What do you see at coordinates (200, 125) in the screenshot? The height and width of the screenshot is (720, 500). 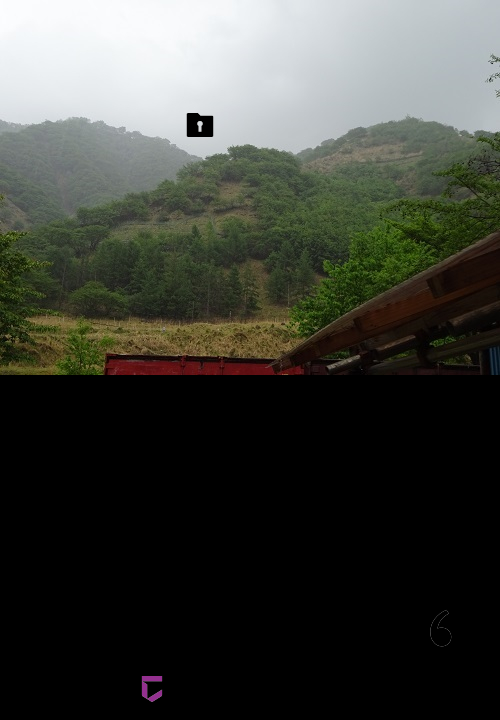 I see `access a password-protected folder` at bounding box center [200, 125].